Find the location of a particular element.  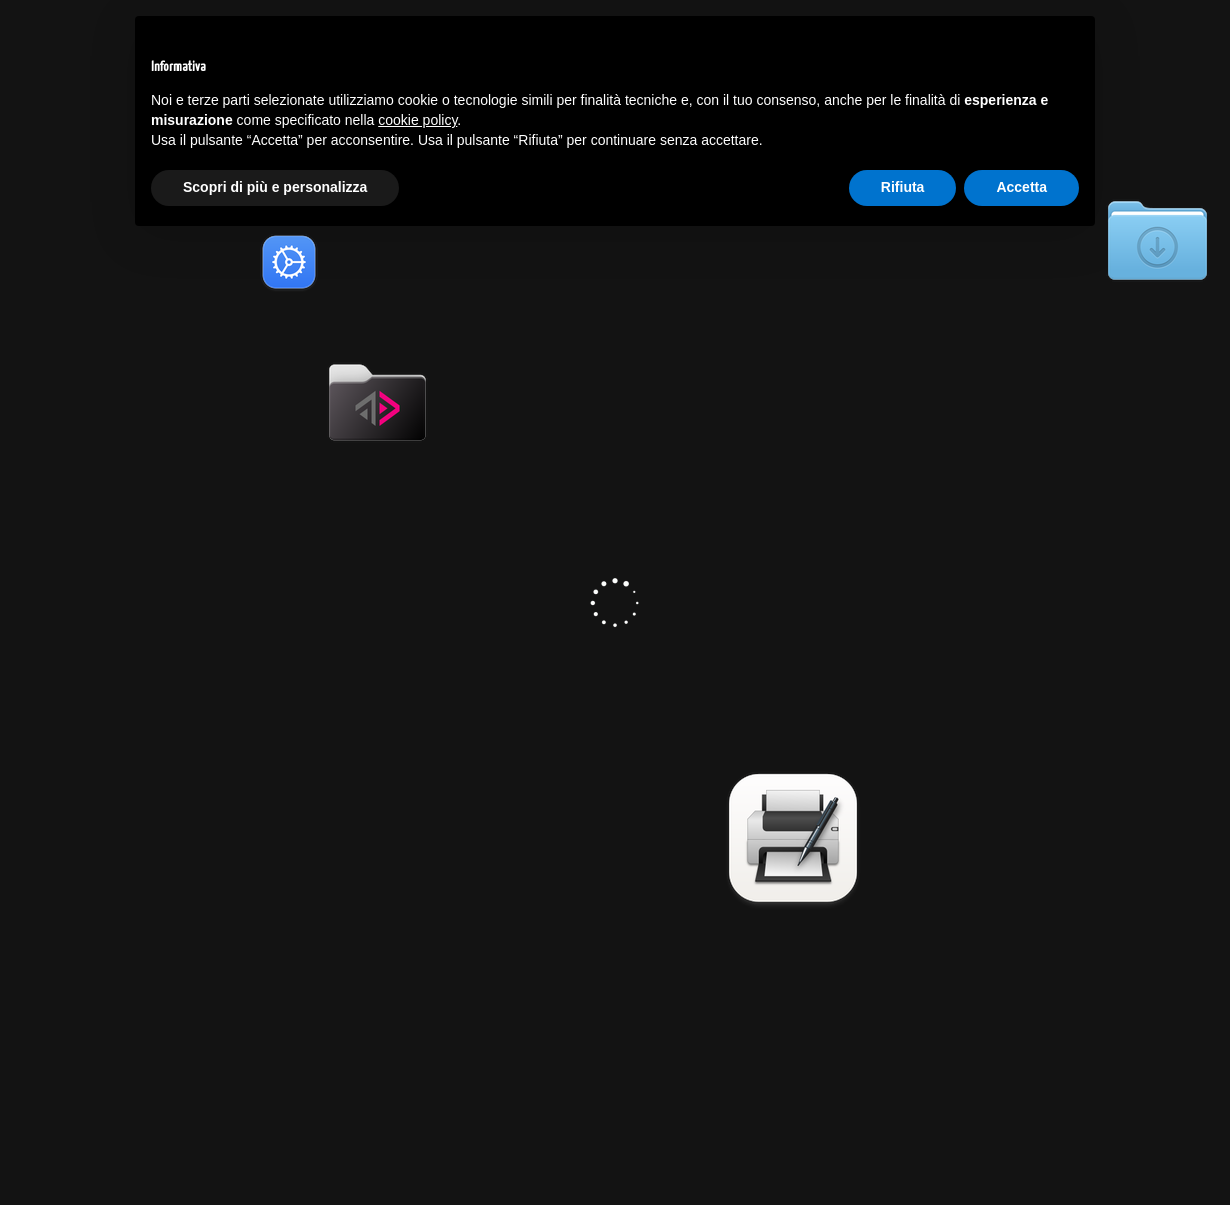

open downloads folder is located at coordinates (1157, 240).